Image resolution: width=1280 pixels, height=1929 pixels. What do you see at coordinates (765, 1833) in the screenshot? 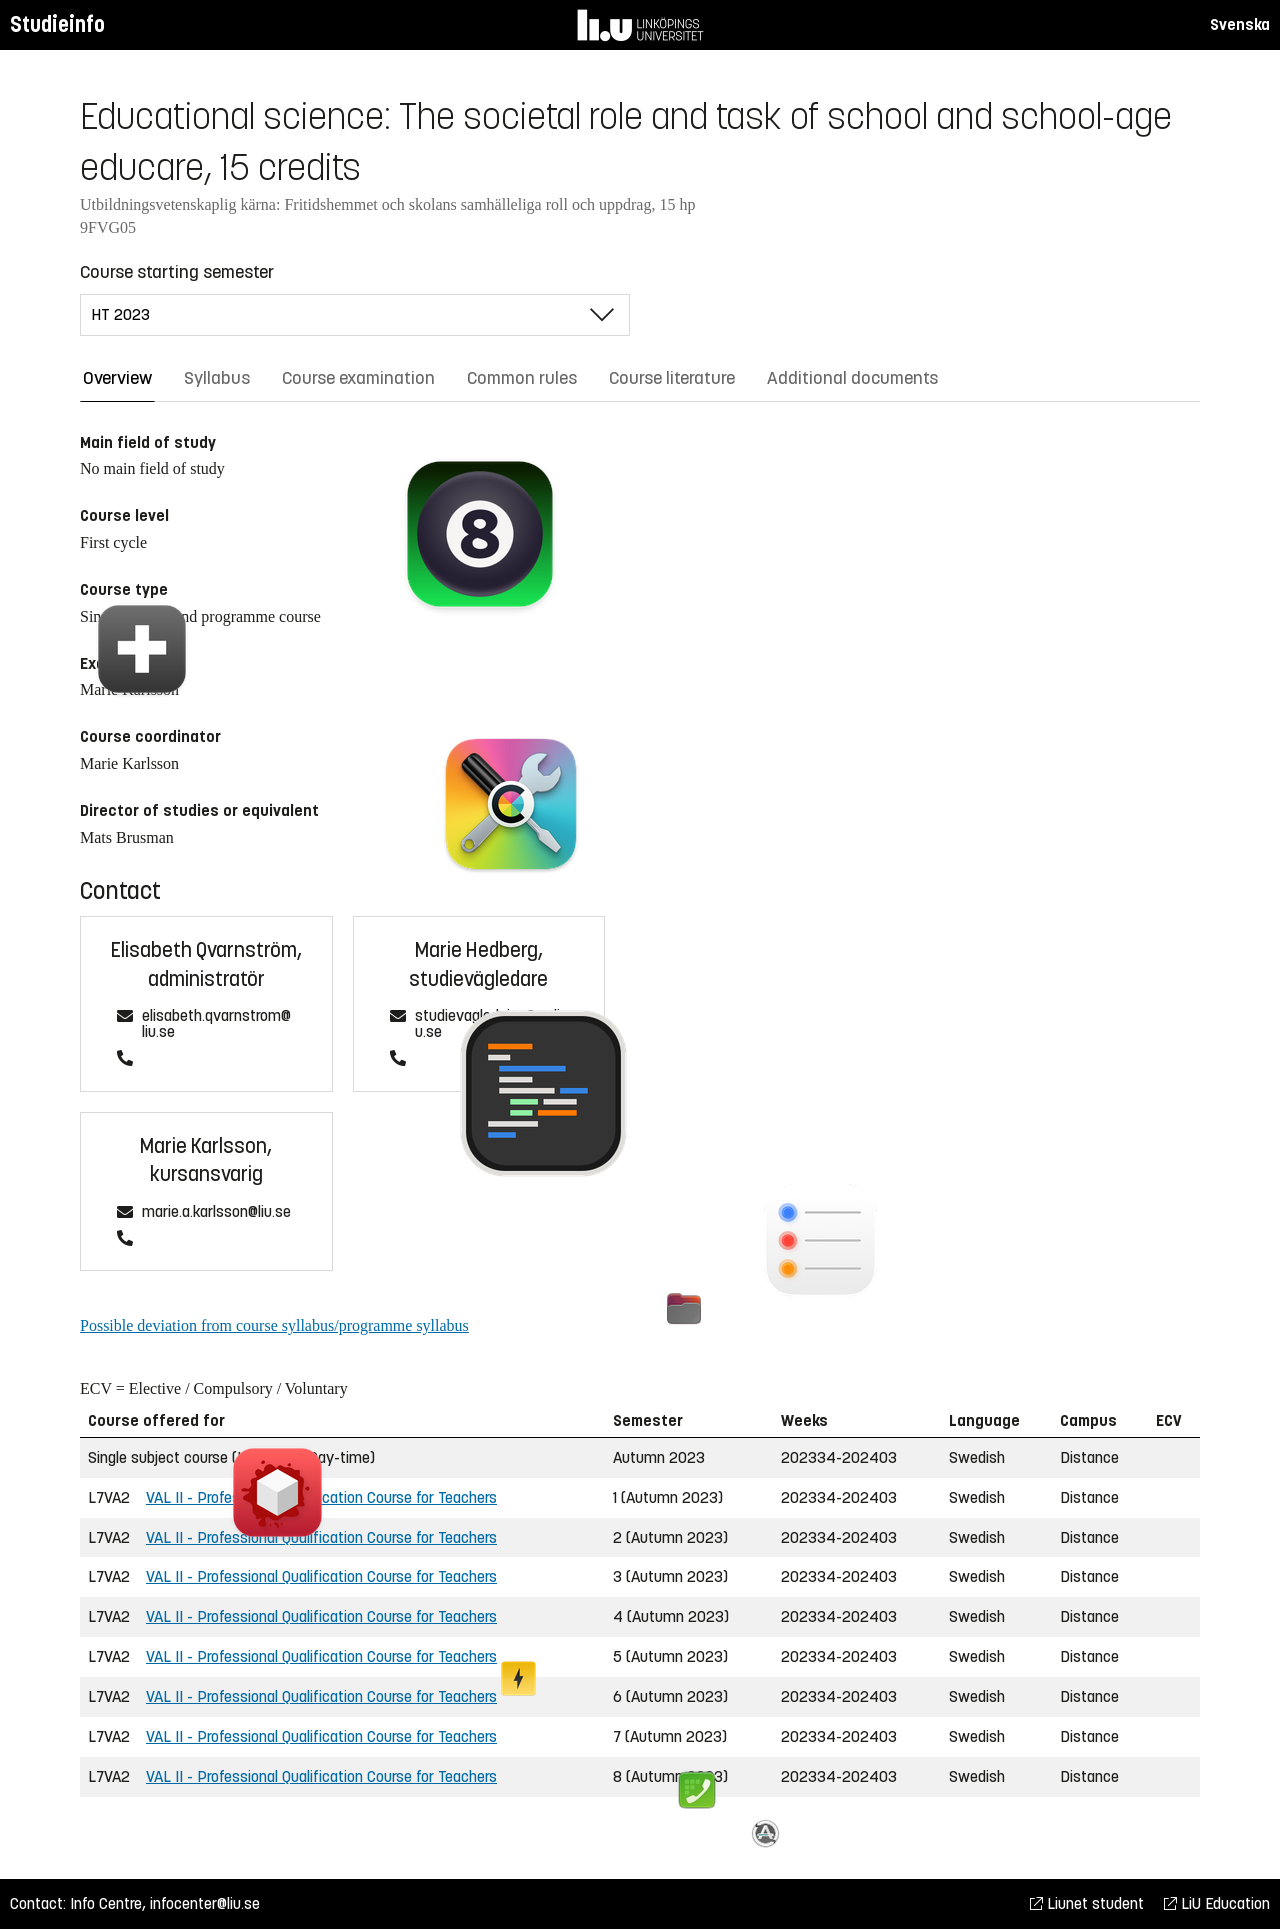
I see `open the software update manager` at bounding box center [765, 1833].